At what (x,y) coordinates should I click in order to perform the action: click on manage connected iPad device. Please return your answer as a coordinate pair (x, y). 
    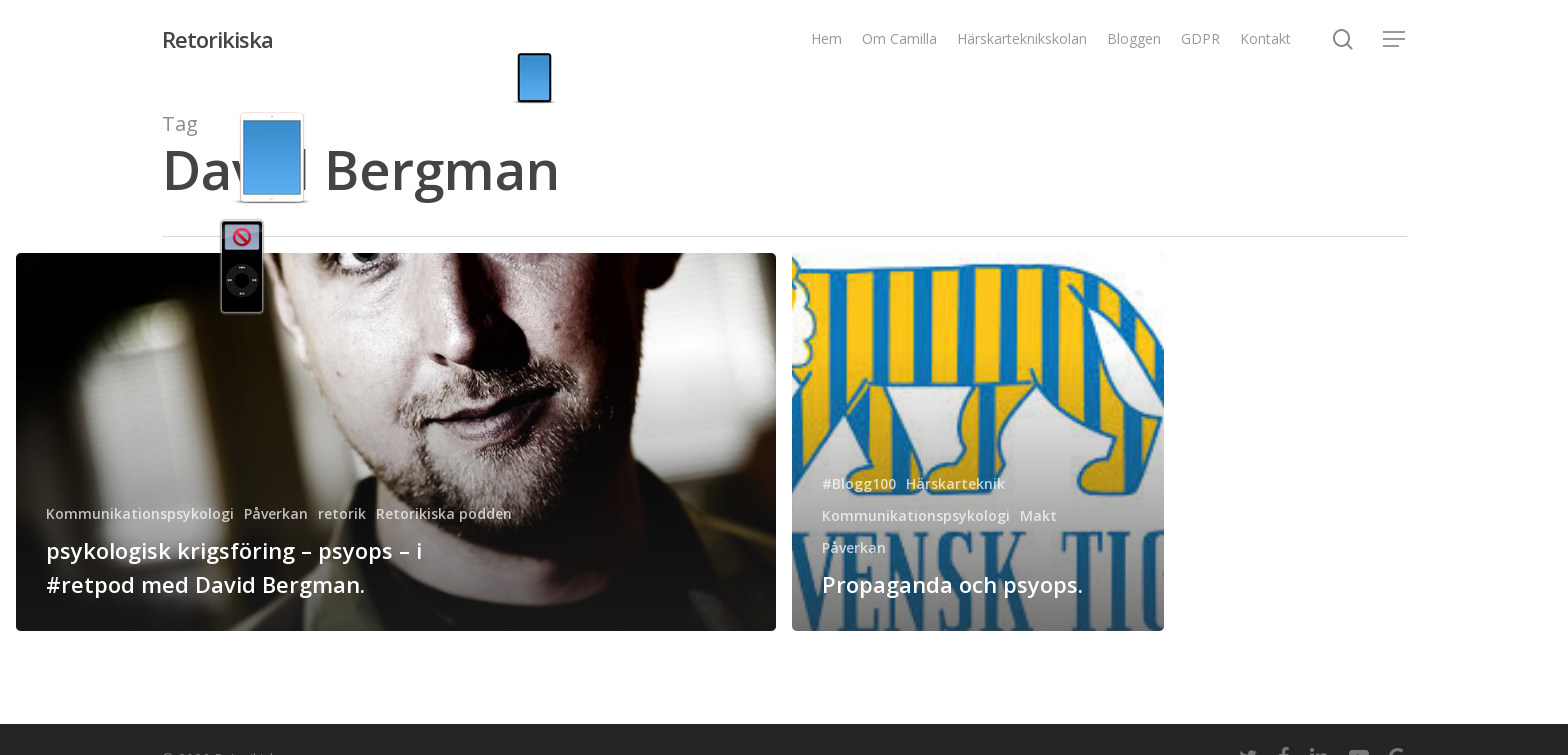
    Looking at the image, I should click on (272, 157).